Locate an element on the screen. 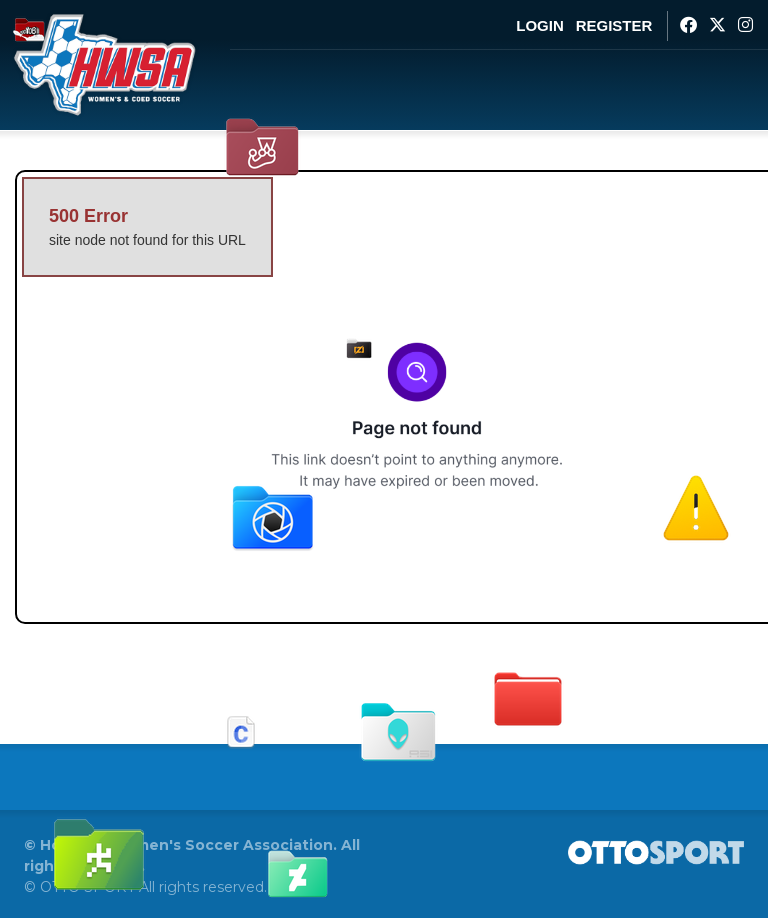 The width and height of the screenshot is (768, 918). open folder containing zig programming language files is located at coordinates (359, 349).